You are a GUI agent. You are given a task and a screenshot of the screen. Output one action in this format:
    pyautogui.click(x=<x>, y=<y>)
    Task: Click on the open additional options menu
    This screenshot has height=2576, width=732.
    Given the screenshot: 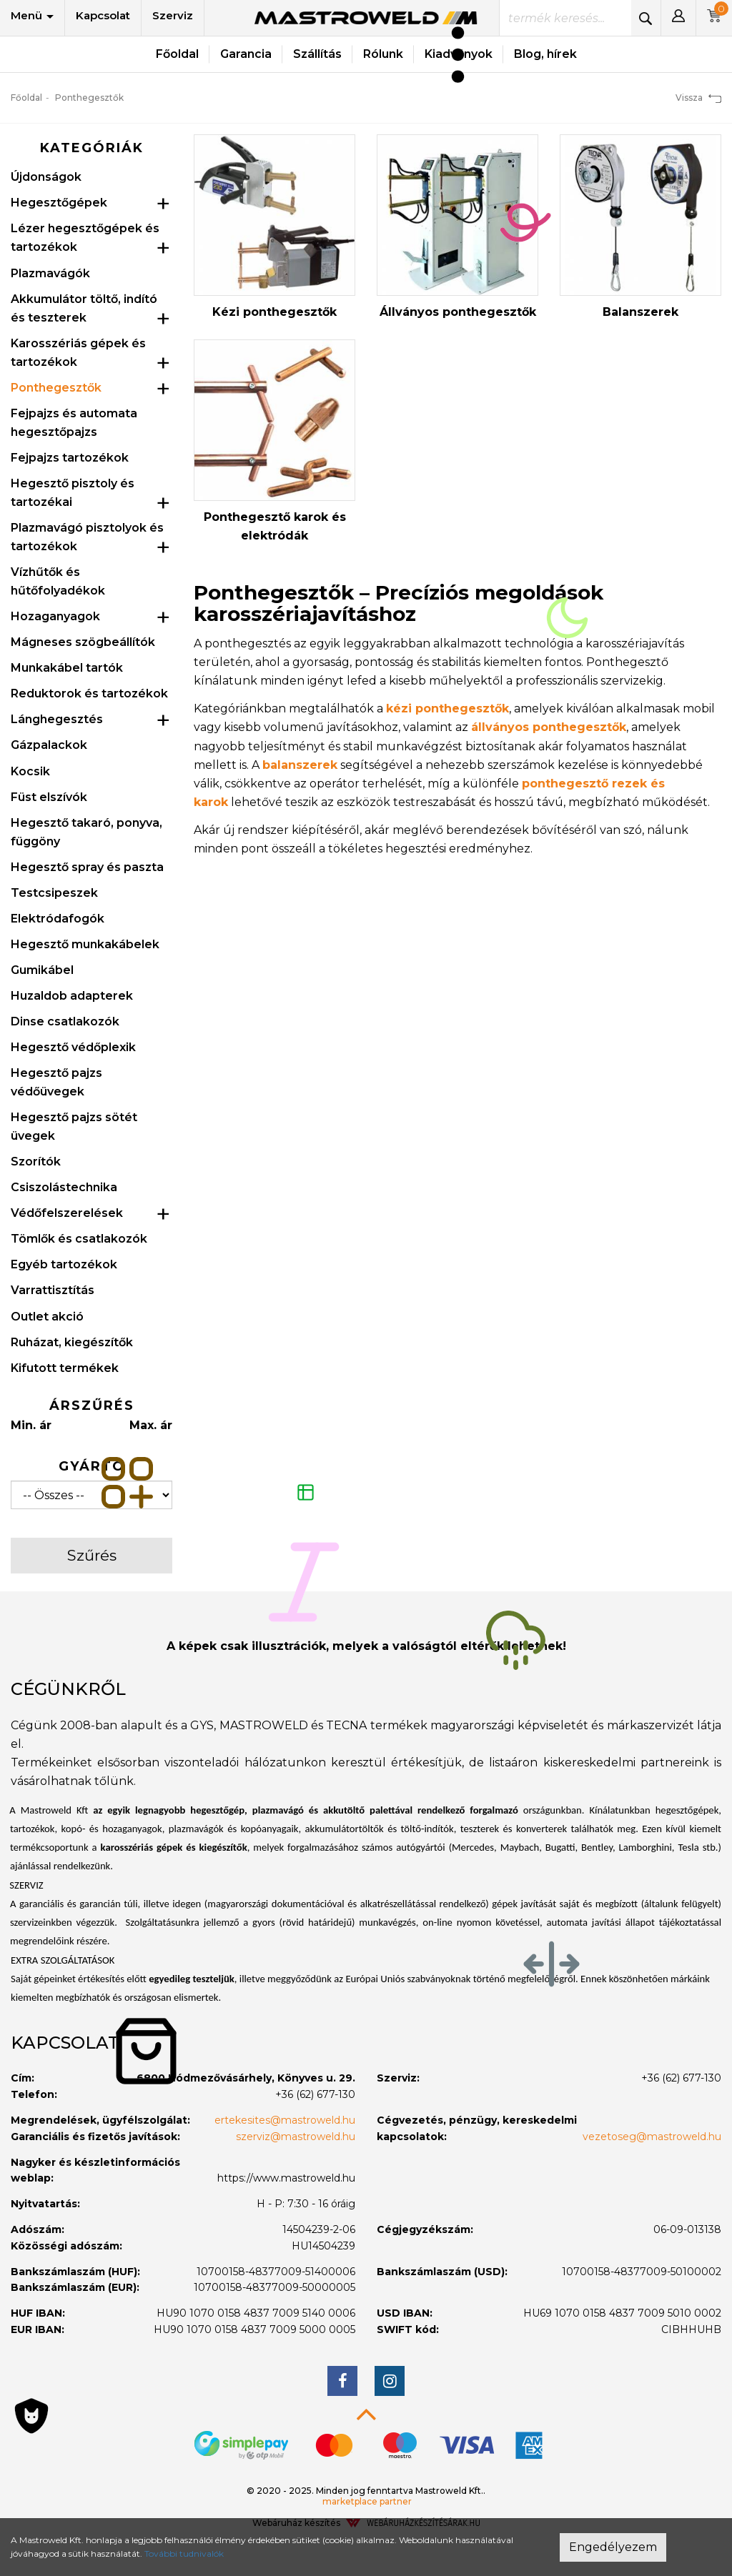 What is the action you would take?
    pyautogui.click(x=458, y=54)
    